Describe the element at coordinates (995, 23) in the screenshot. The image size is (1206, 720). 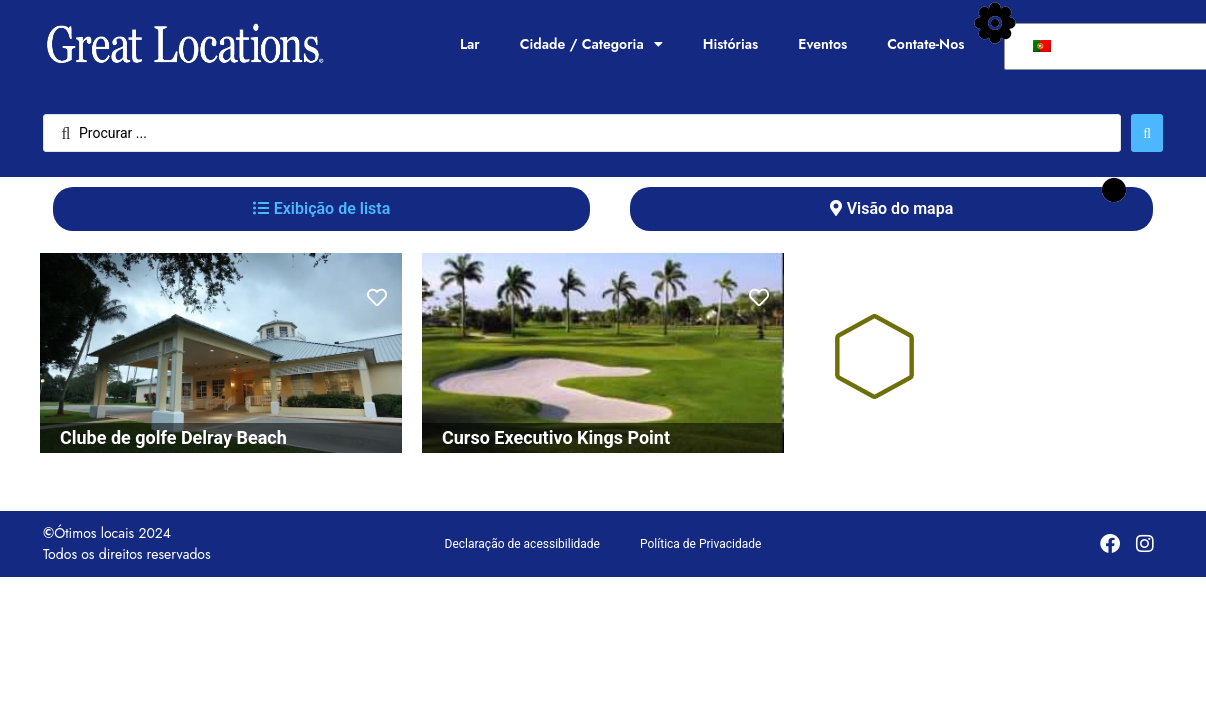
I see `access garden or plant care features` at that location.